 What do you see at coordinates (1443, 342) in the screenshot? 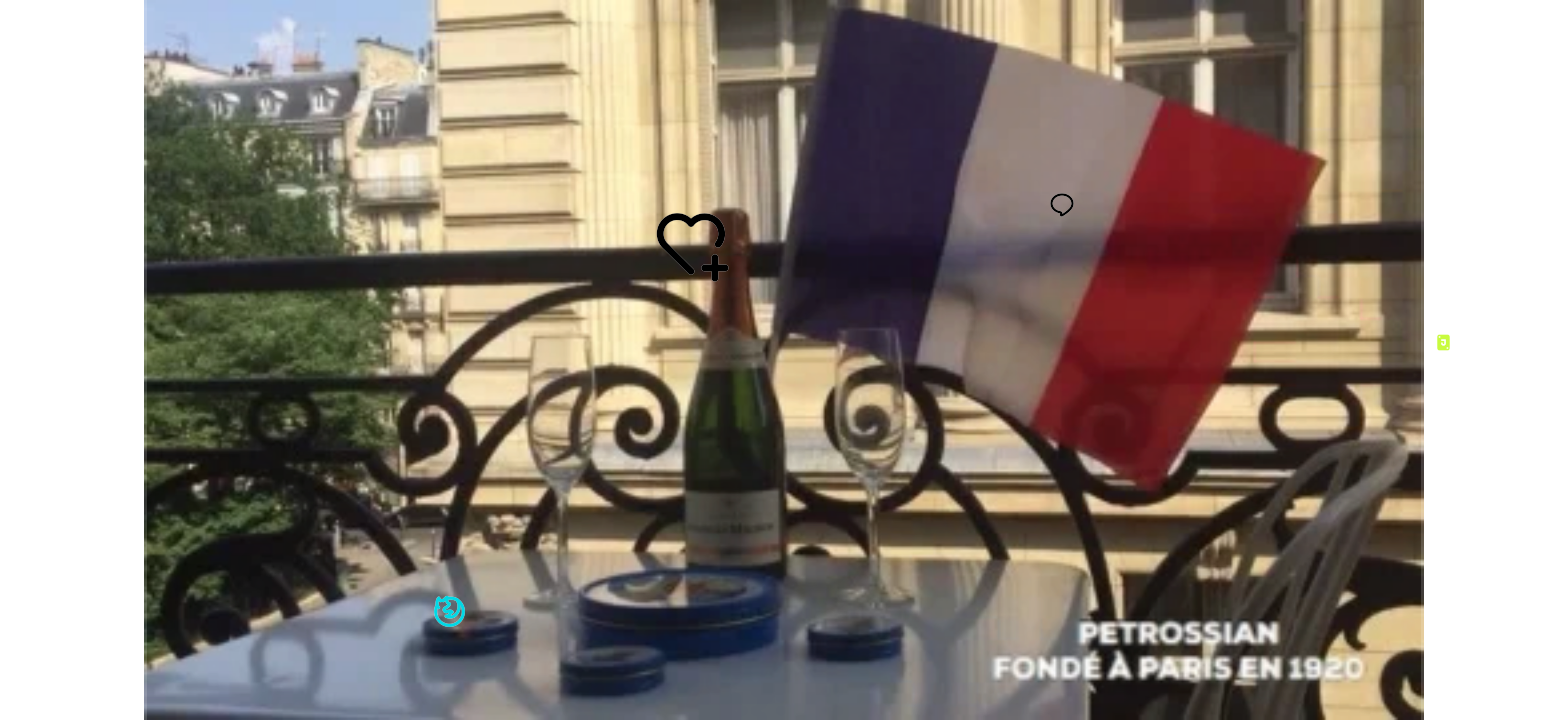
I see `jack playing card in a card game app` at bounding box center [1443, 342].